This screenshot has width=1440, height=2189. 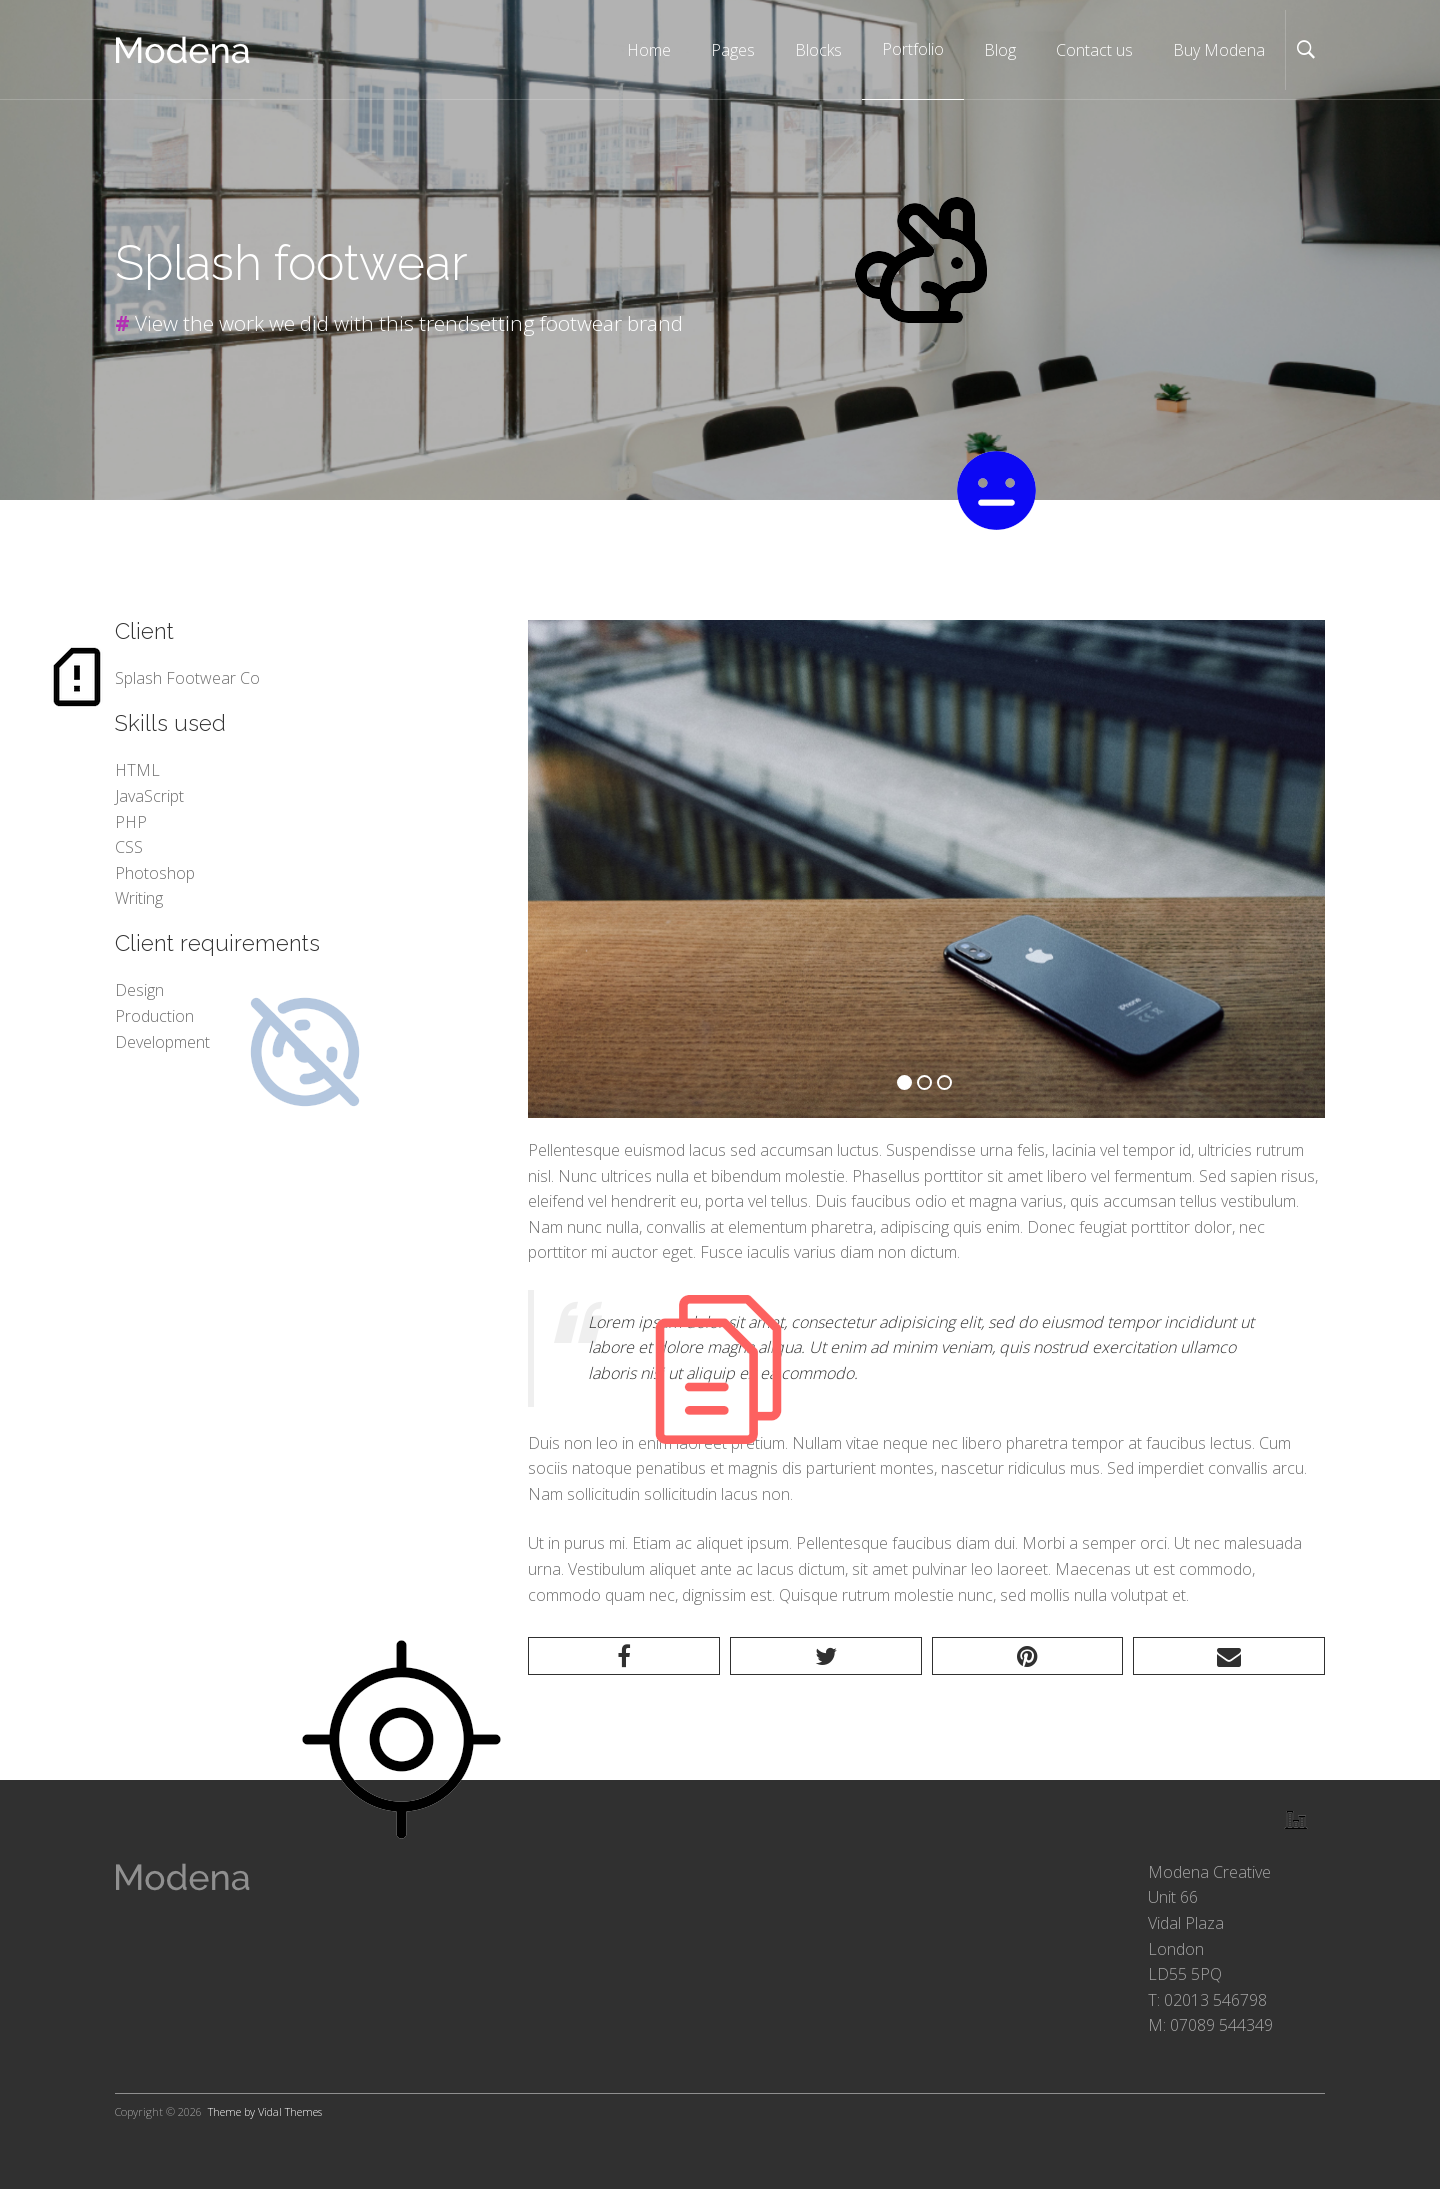 I want to click on sd card storage warning or error, so click(x=77, y=677).